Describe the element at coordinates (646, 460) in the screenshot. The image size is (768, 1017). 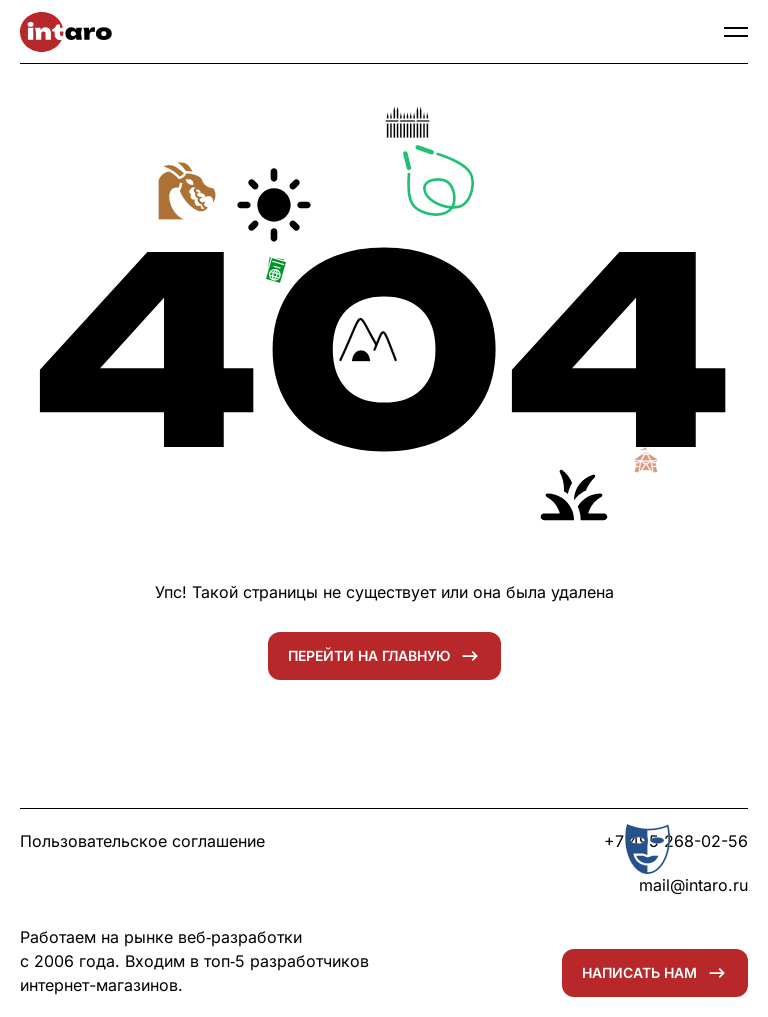
I see `access medieval or festival-themed game content` at that location.